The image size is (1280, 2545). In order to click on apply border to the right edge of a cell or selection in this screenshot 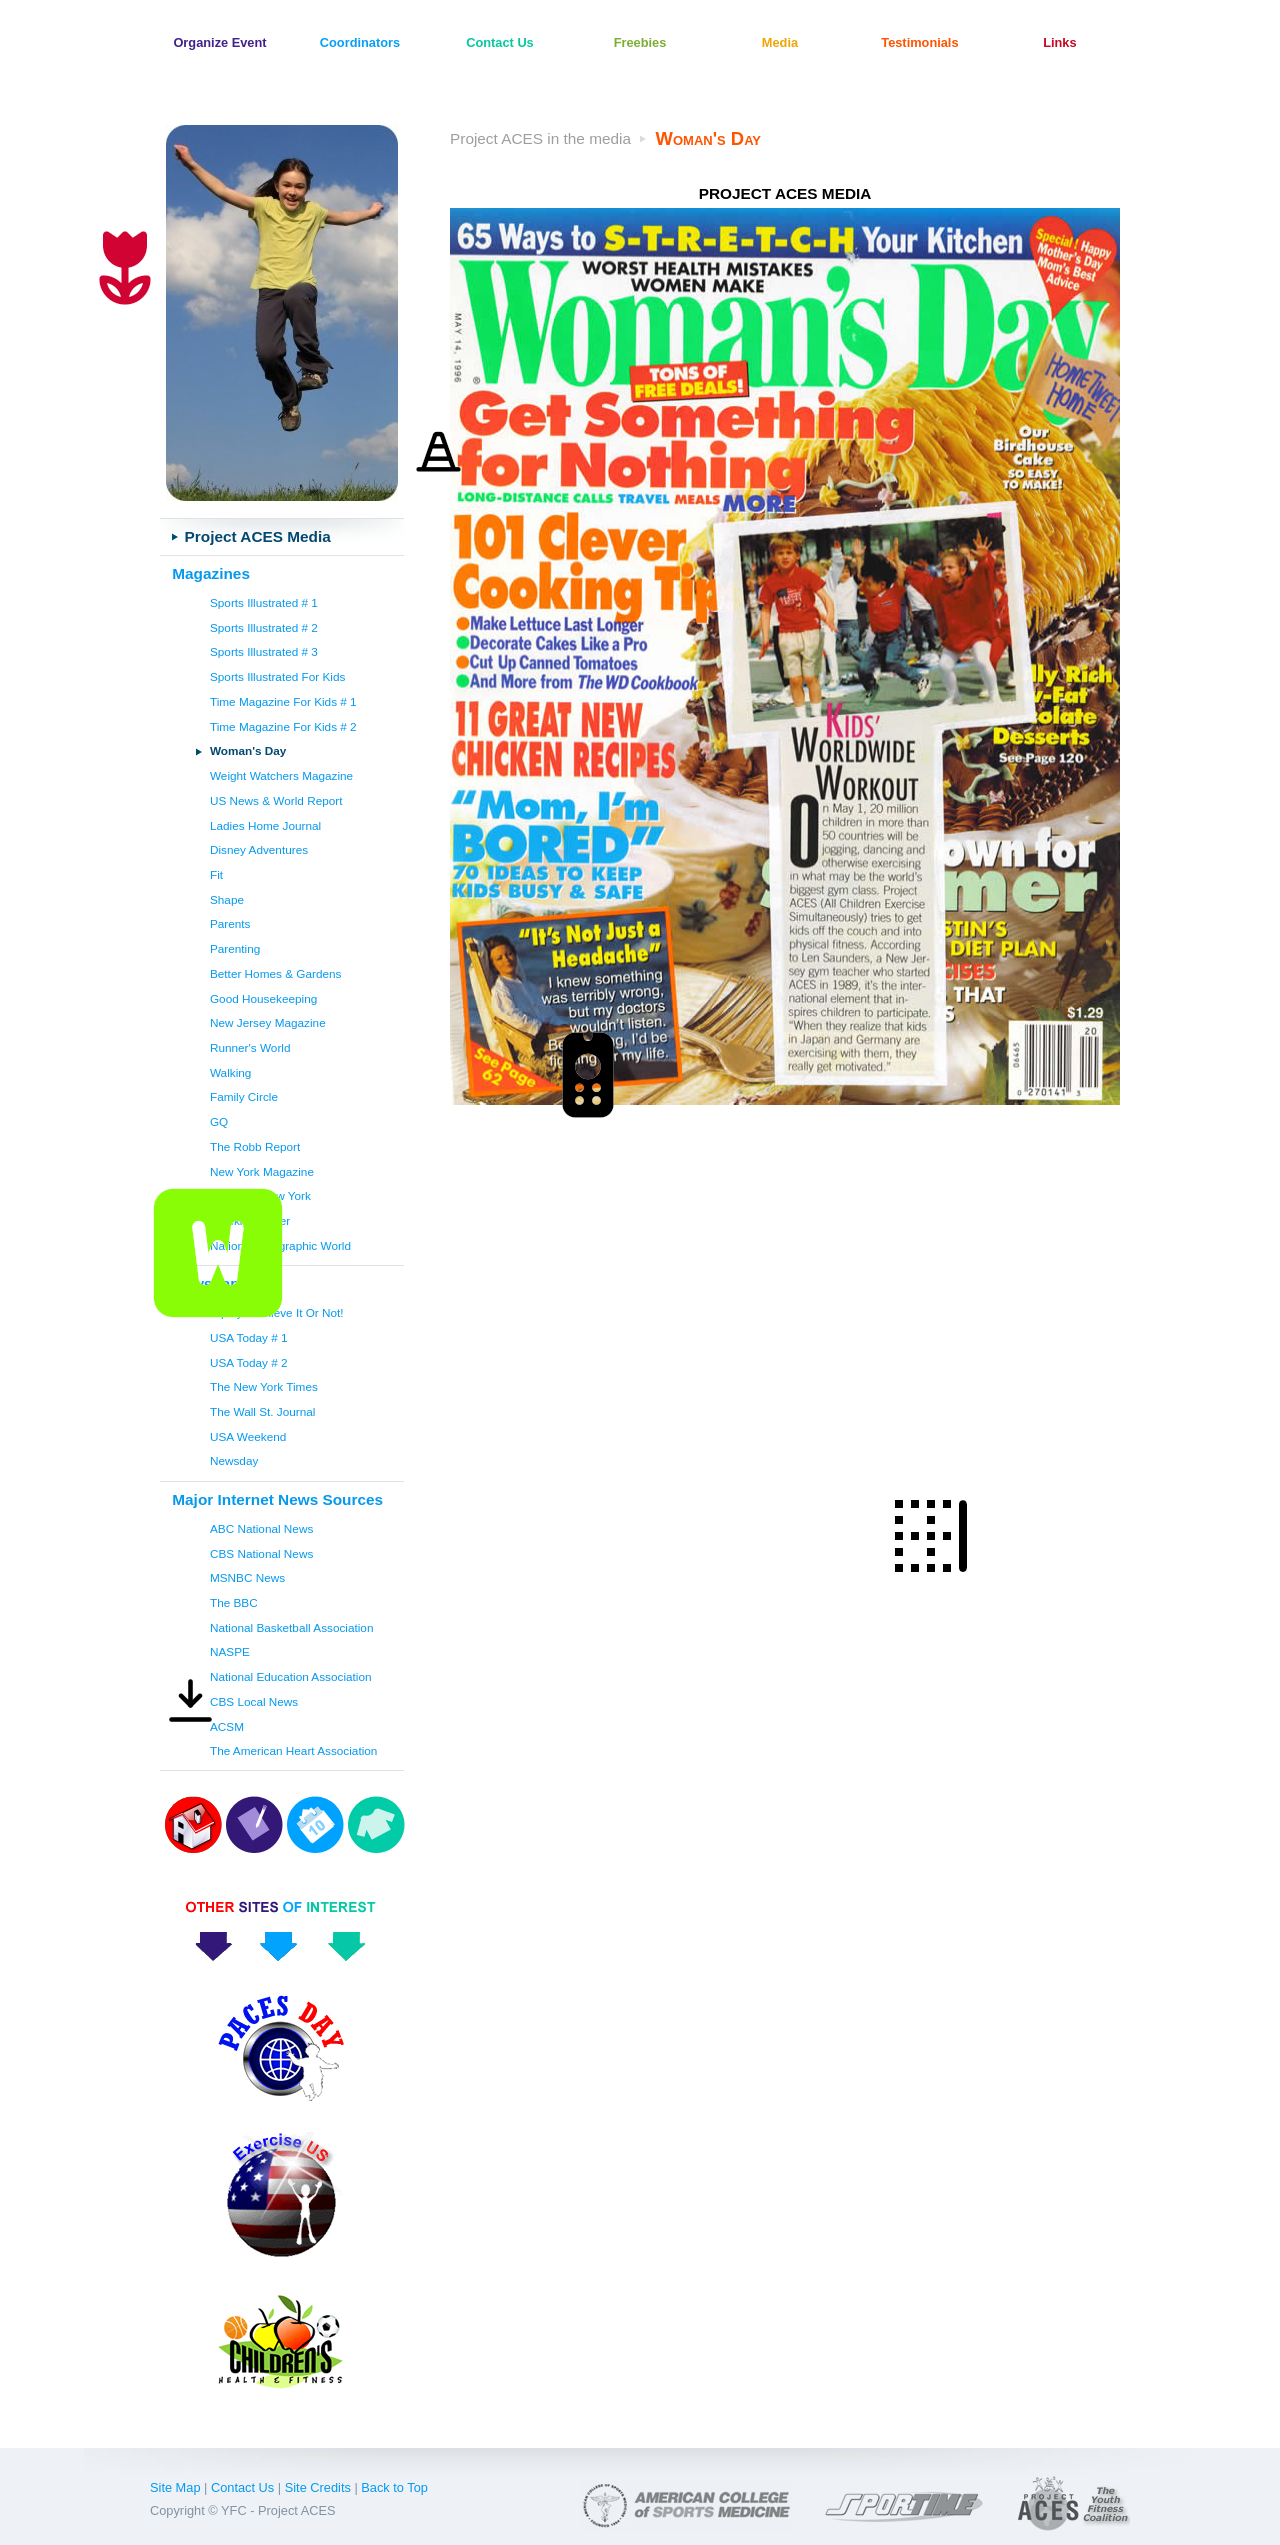, I will do `click(931, 1536)`.